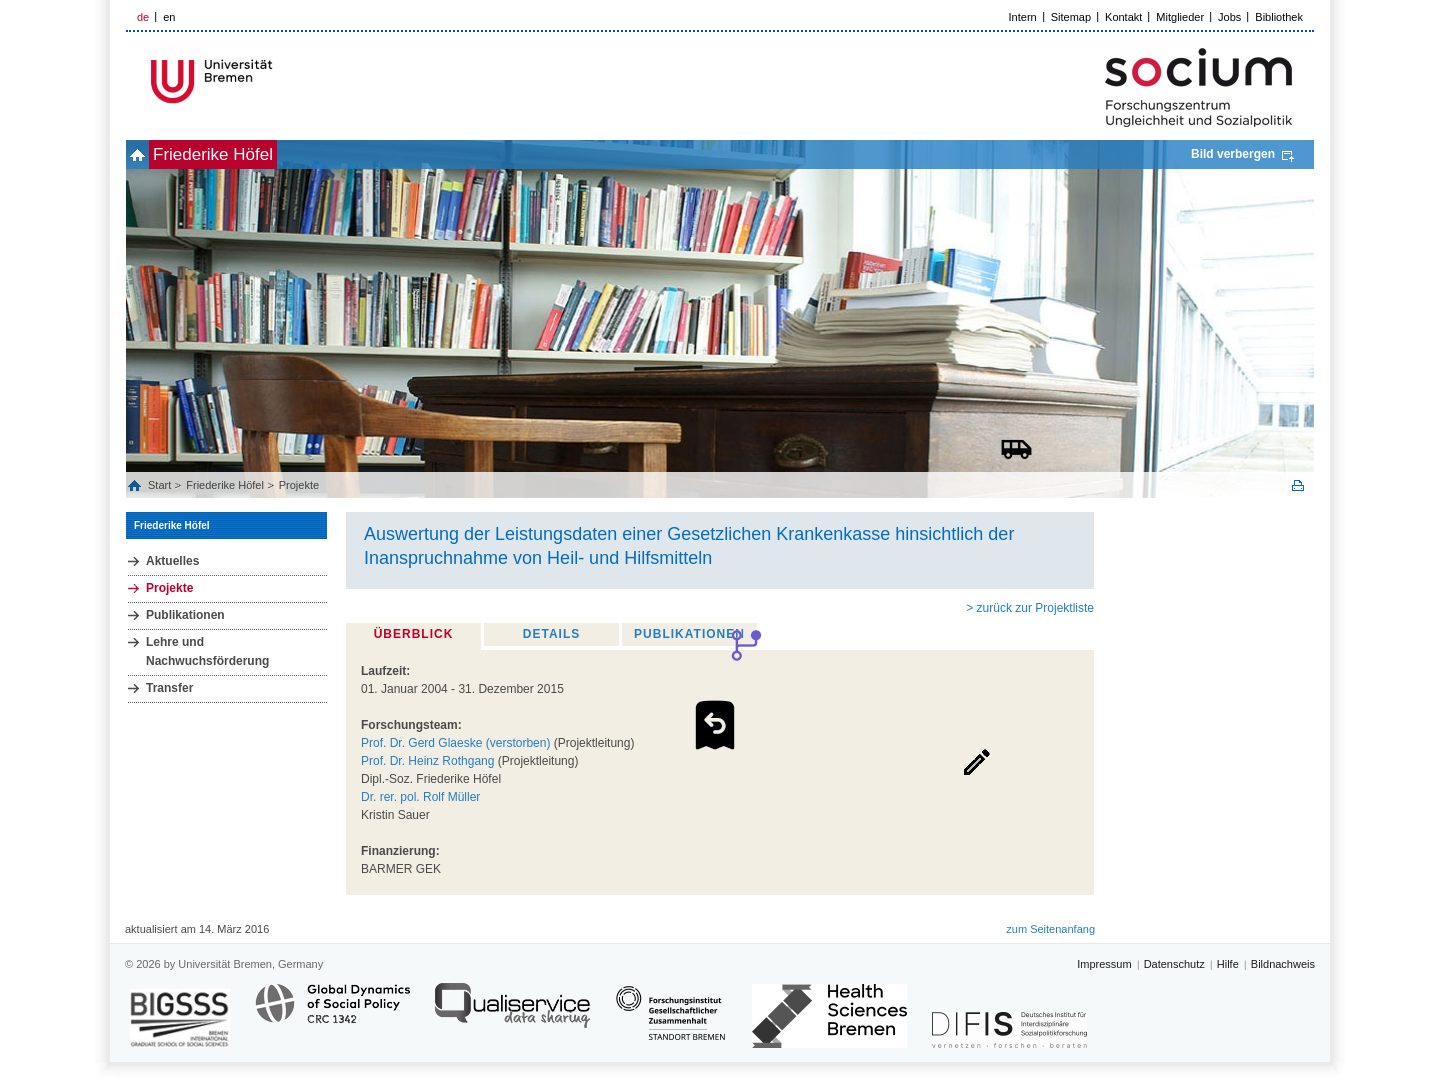  Describe the element at coordinates (977, 762) in the screenshot. I see `edit or compose new content` at that location.